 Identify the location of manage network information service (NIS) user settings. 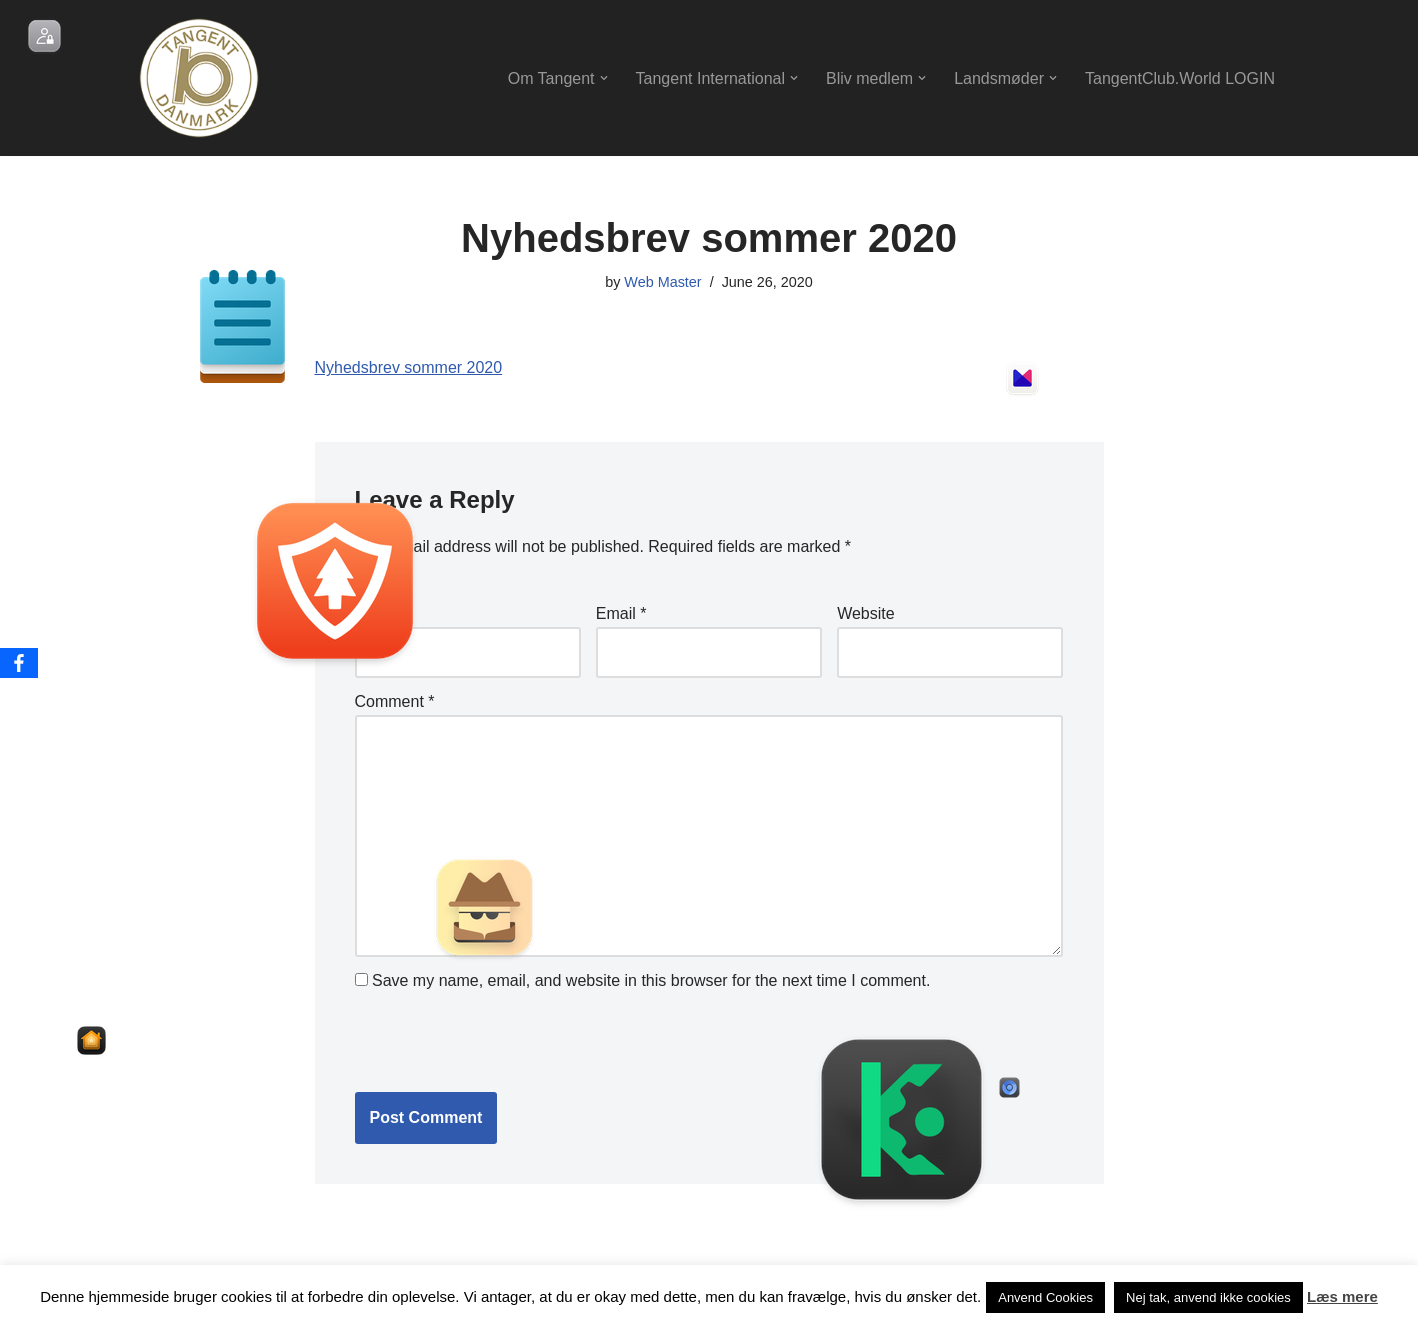
(44, 36).